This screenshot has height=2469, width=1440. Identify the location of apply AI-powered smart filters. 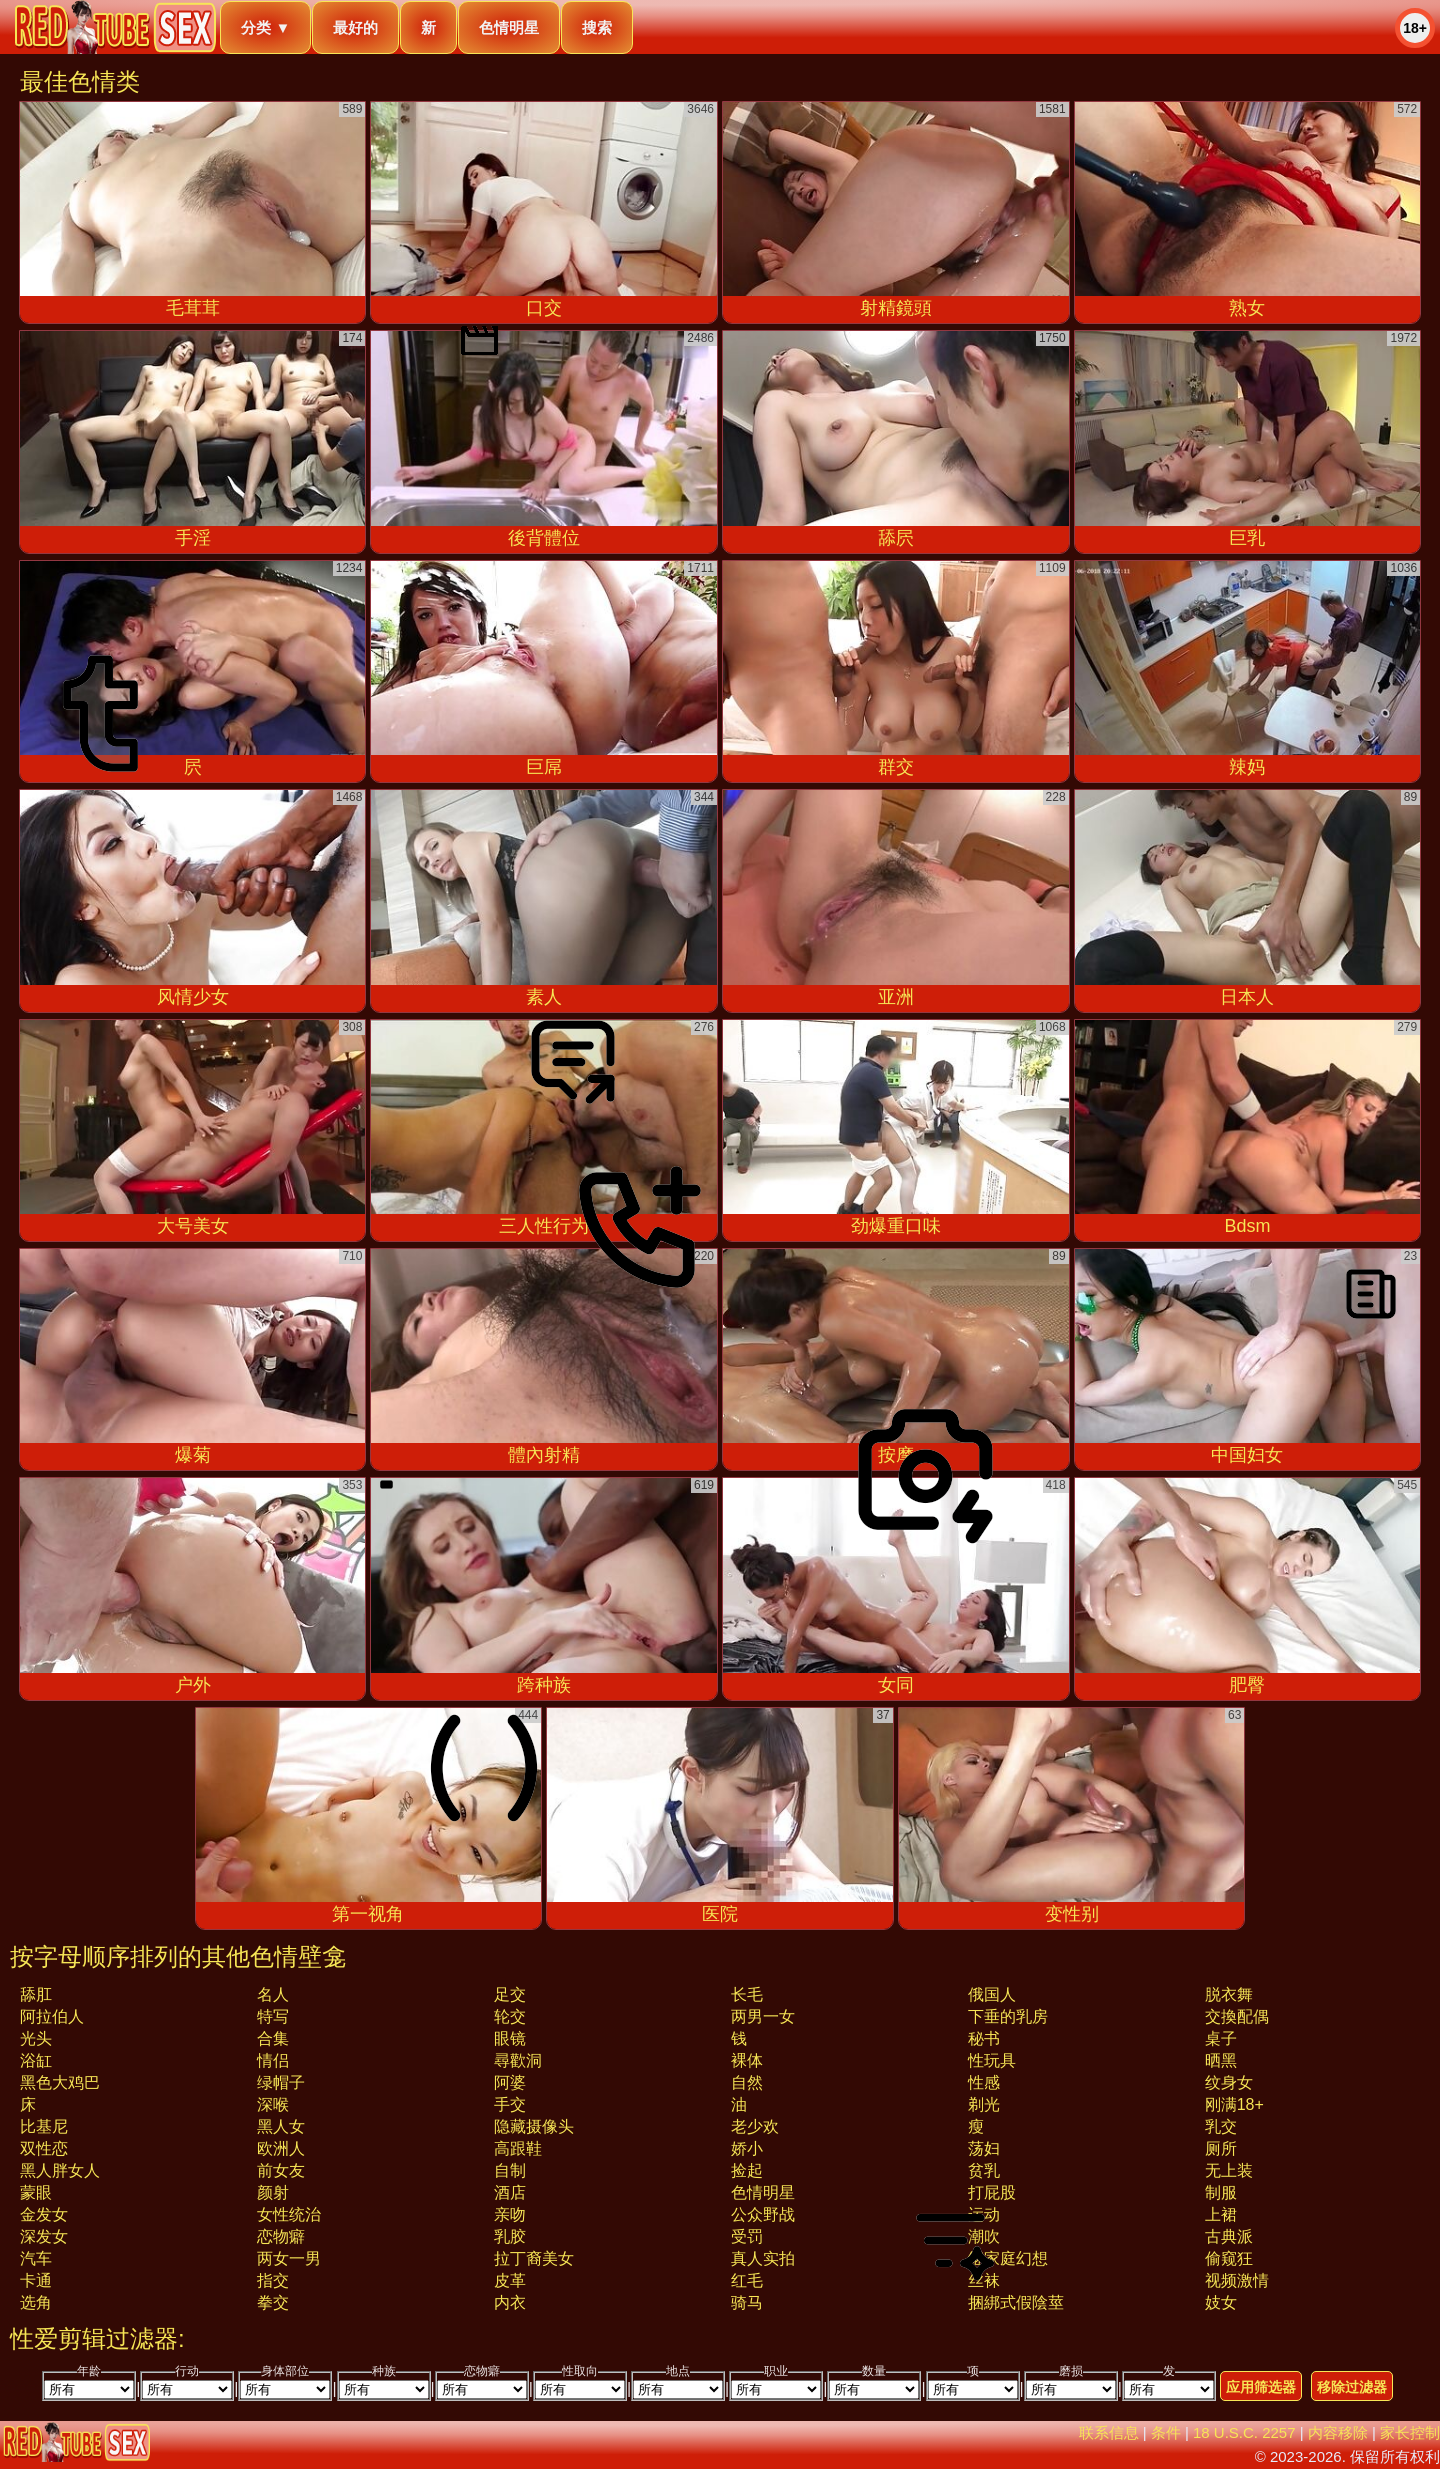
(950, 2240).